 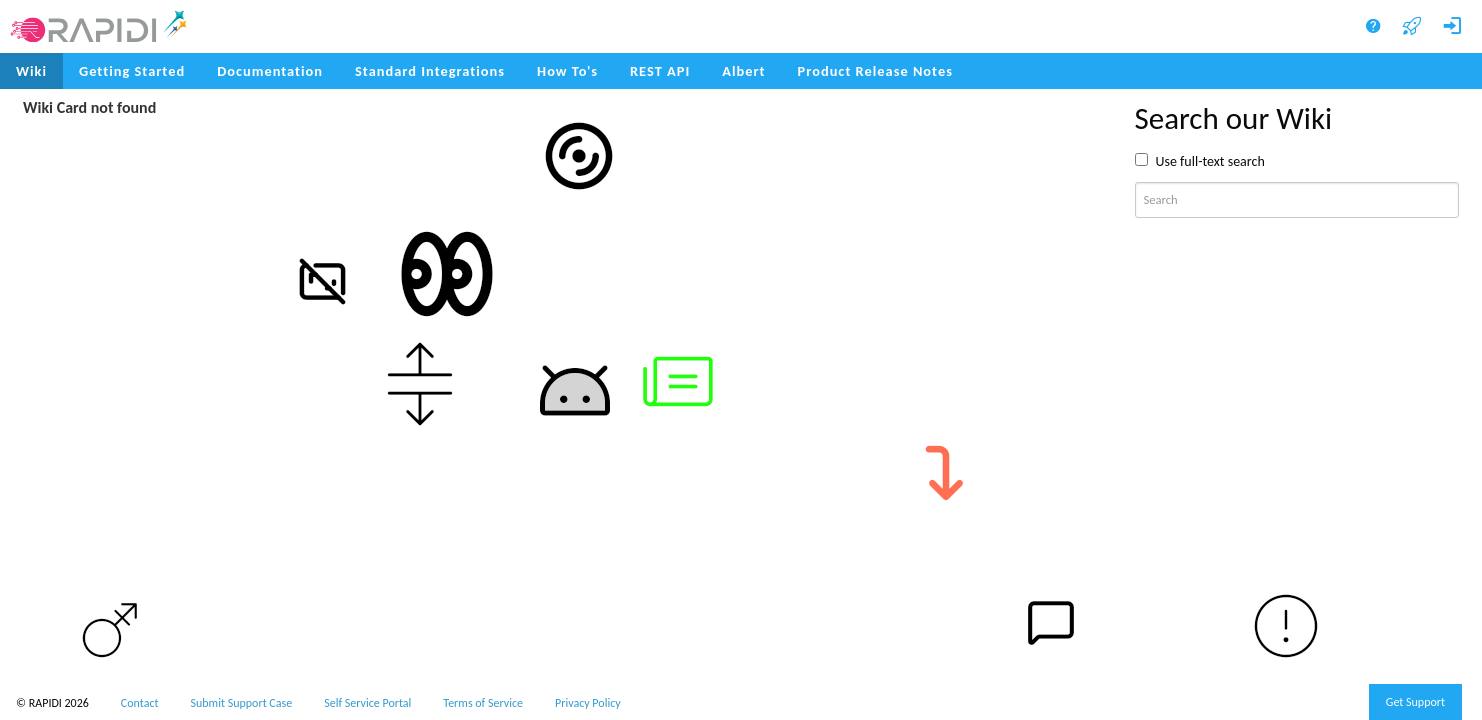 What do you see at coordinates (1051, 622) in the screenshot?
I see `open chat or messaging` at bounding box center [1051, 622].